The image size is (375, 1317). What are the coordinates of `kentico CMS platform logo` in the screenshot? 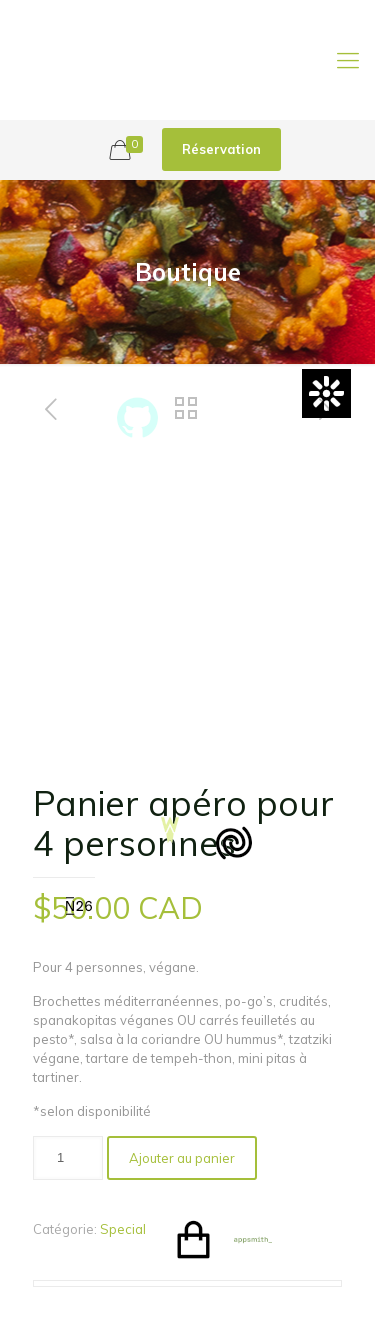 It's located at (326, 393).